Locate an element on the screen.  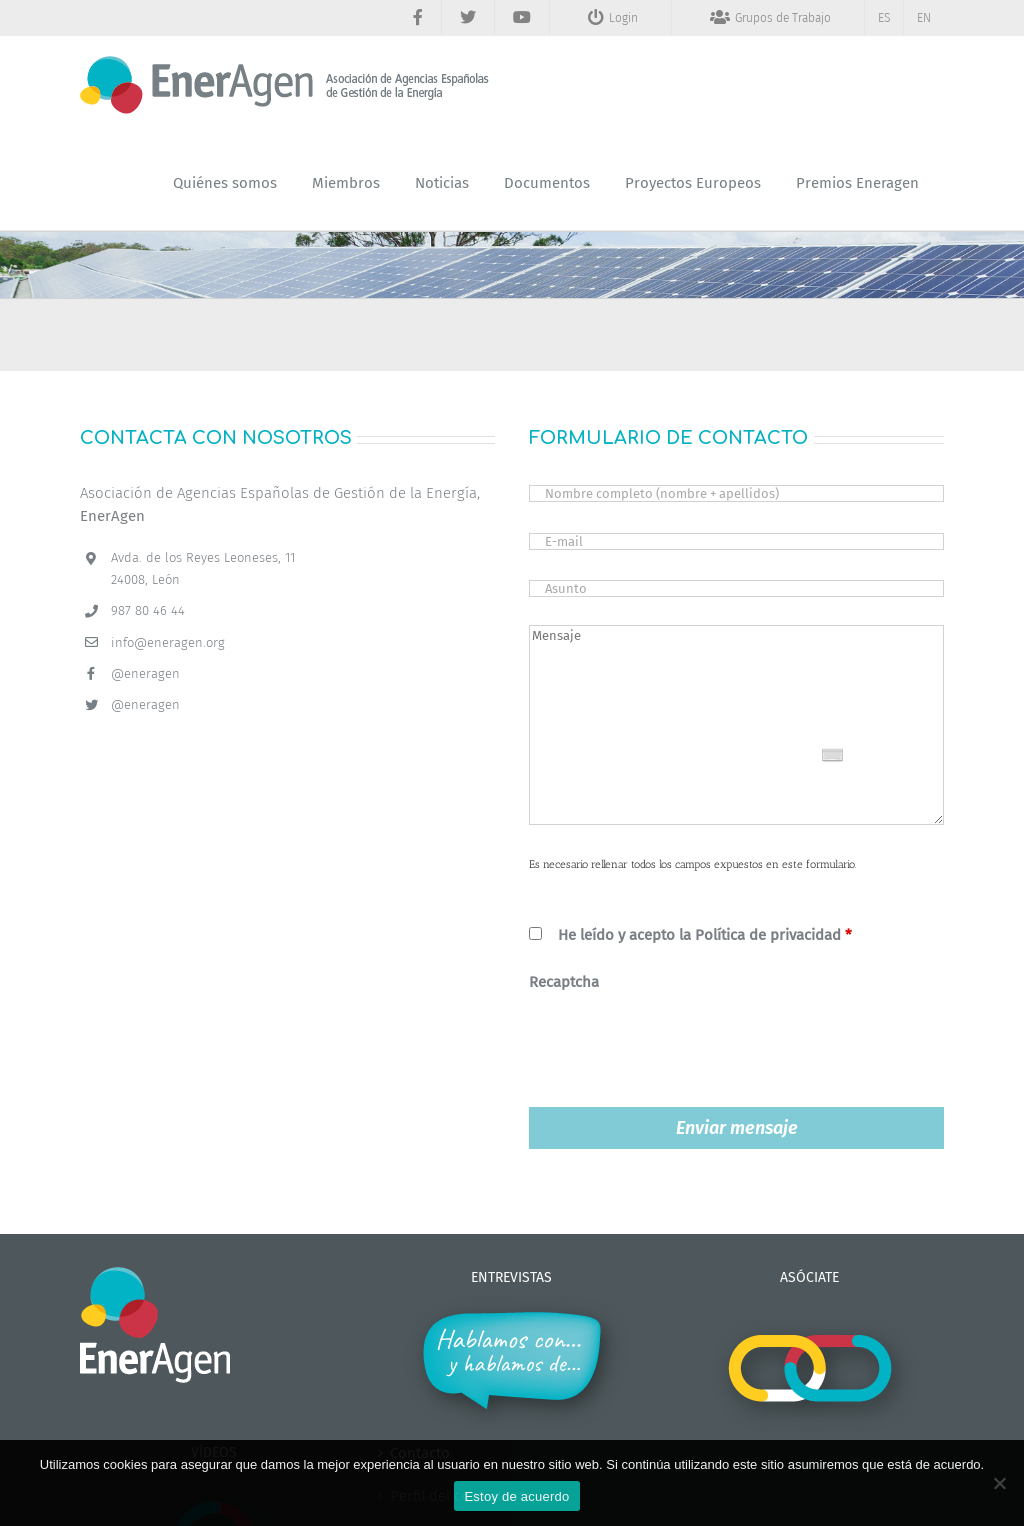
access the font library is located at coordinates (893, 711).